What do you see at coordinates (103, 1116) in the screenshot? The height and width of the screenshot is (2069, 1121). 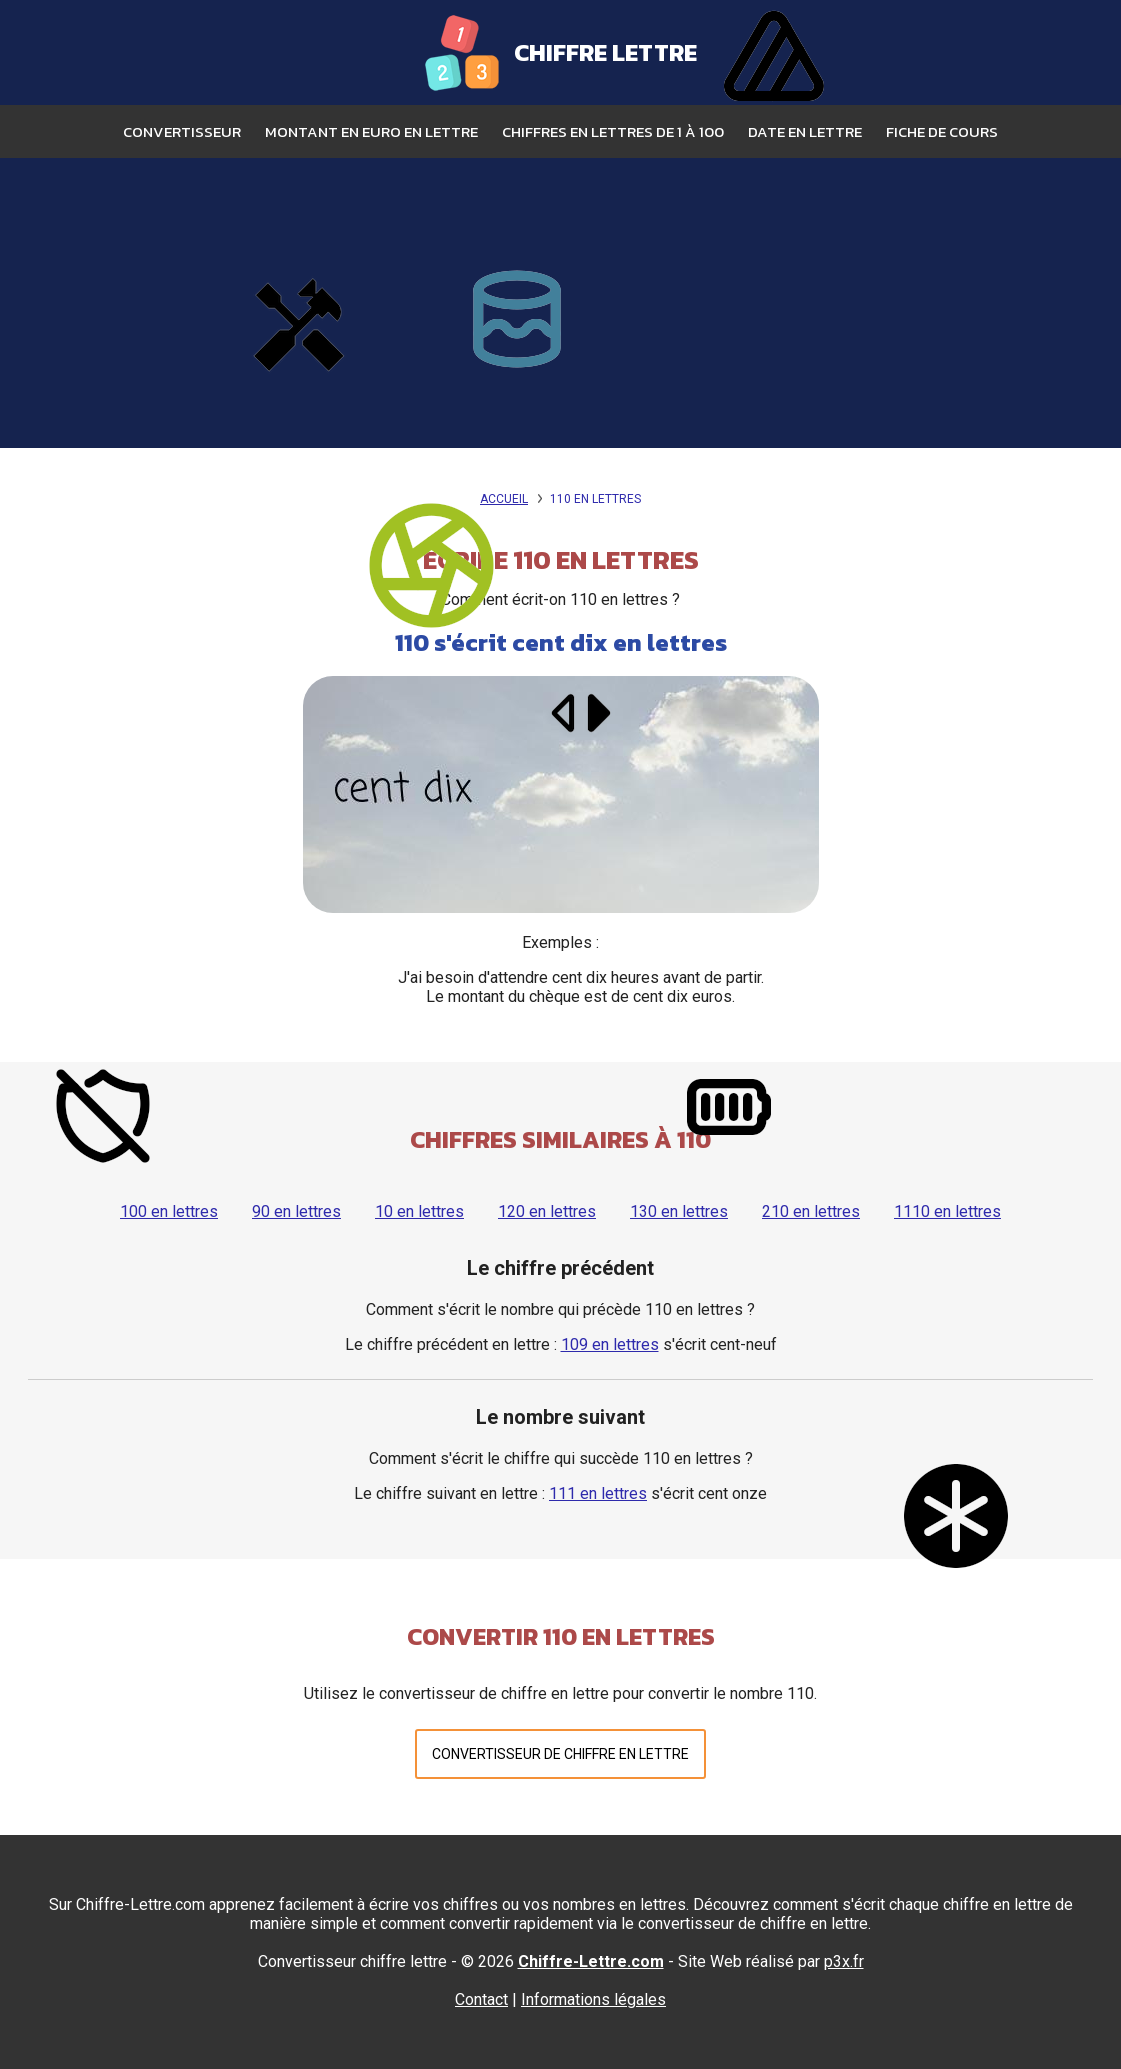 I see `disable security protection` at bounding box center [103, 1116].